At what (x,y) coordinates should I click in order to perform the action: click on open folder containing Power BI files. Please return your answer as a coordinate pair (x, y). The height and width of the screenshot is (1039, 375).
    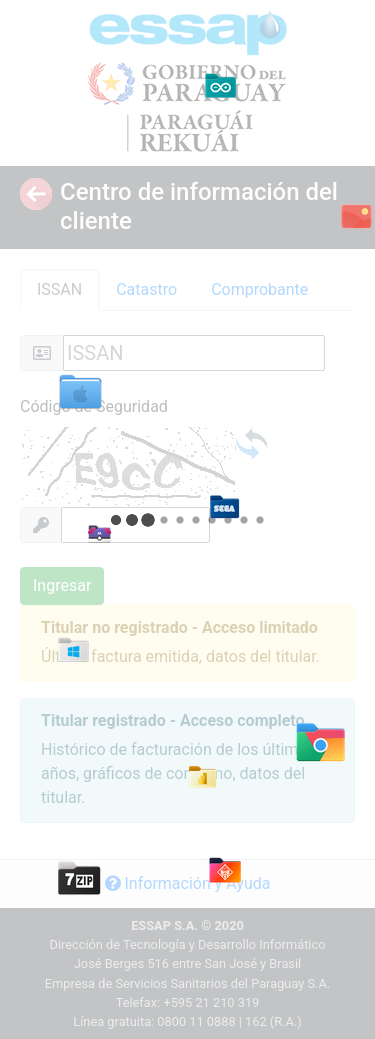
    Looking at the image, I should click on (202, 777).